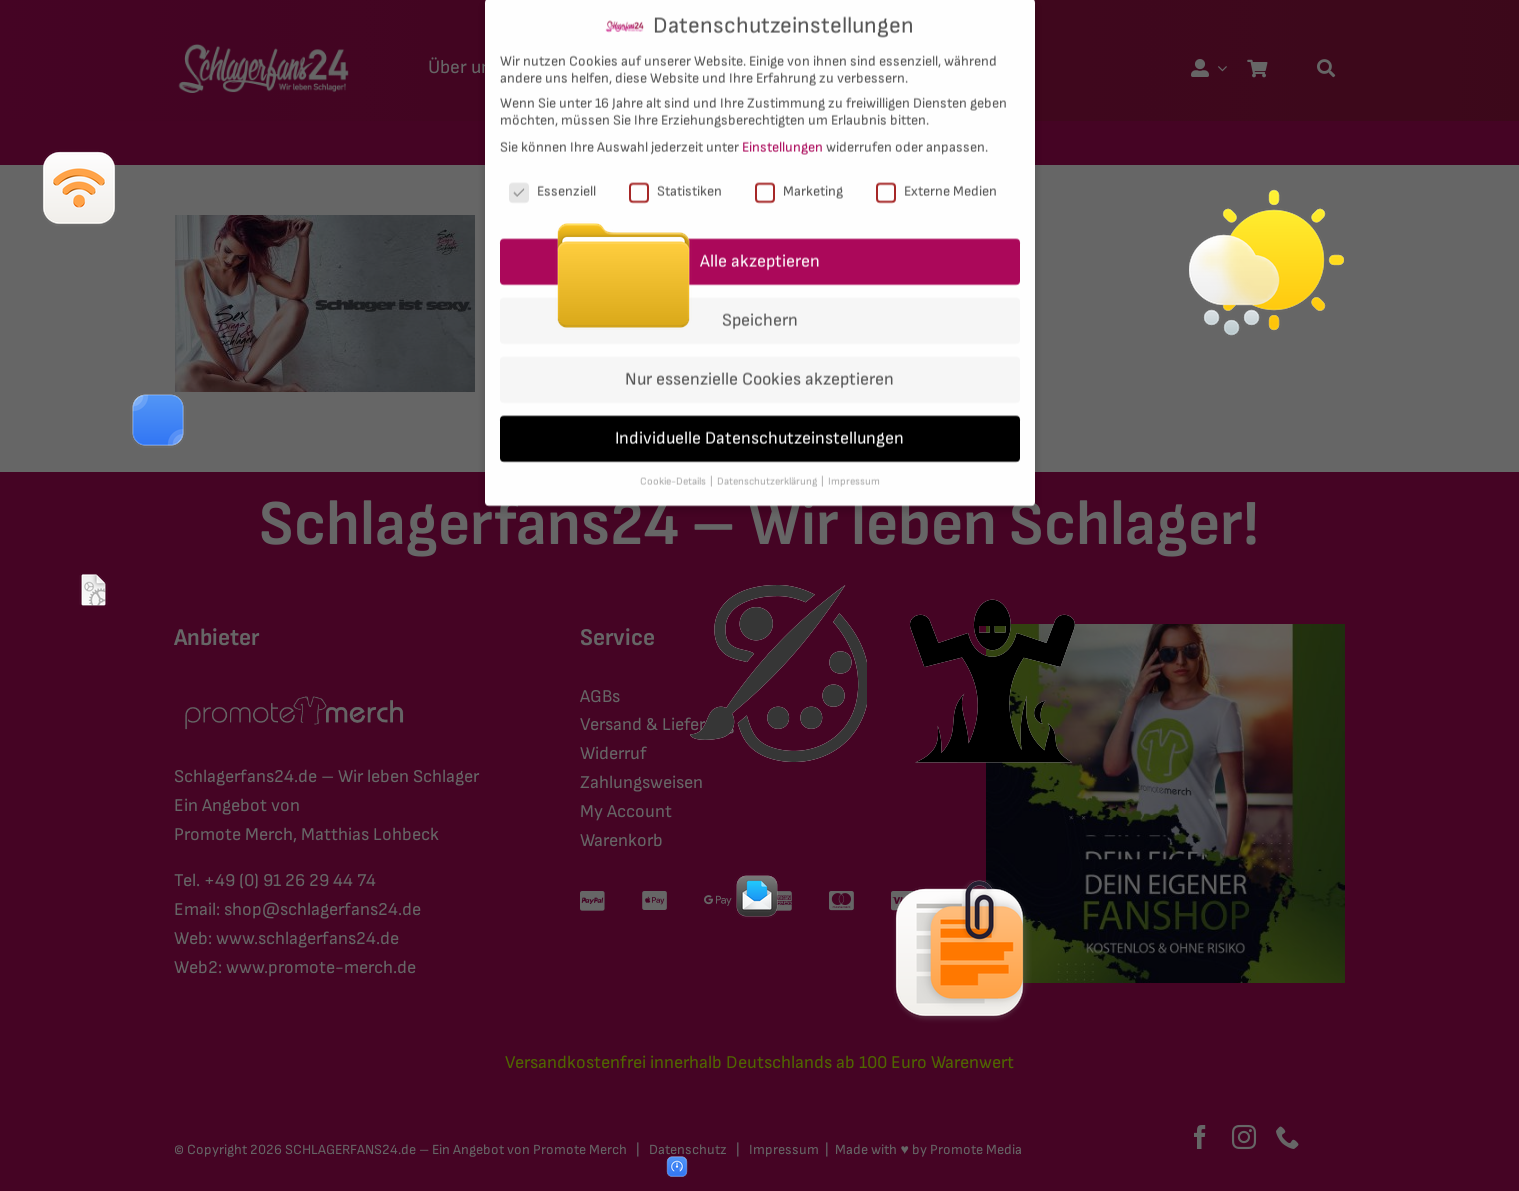 This screenshot has height=1191, width=1519. I want to click on connect to a captive portal or public wifi network, so click(79, 188).